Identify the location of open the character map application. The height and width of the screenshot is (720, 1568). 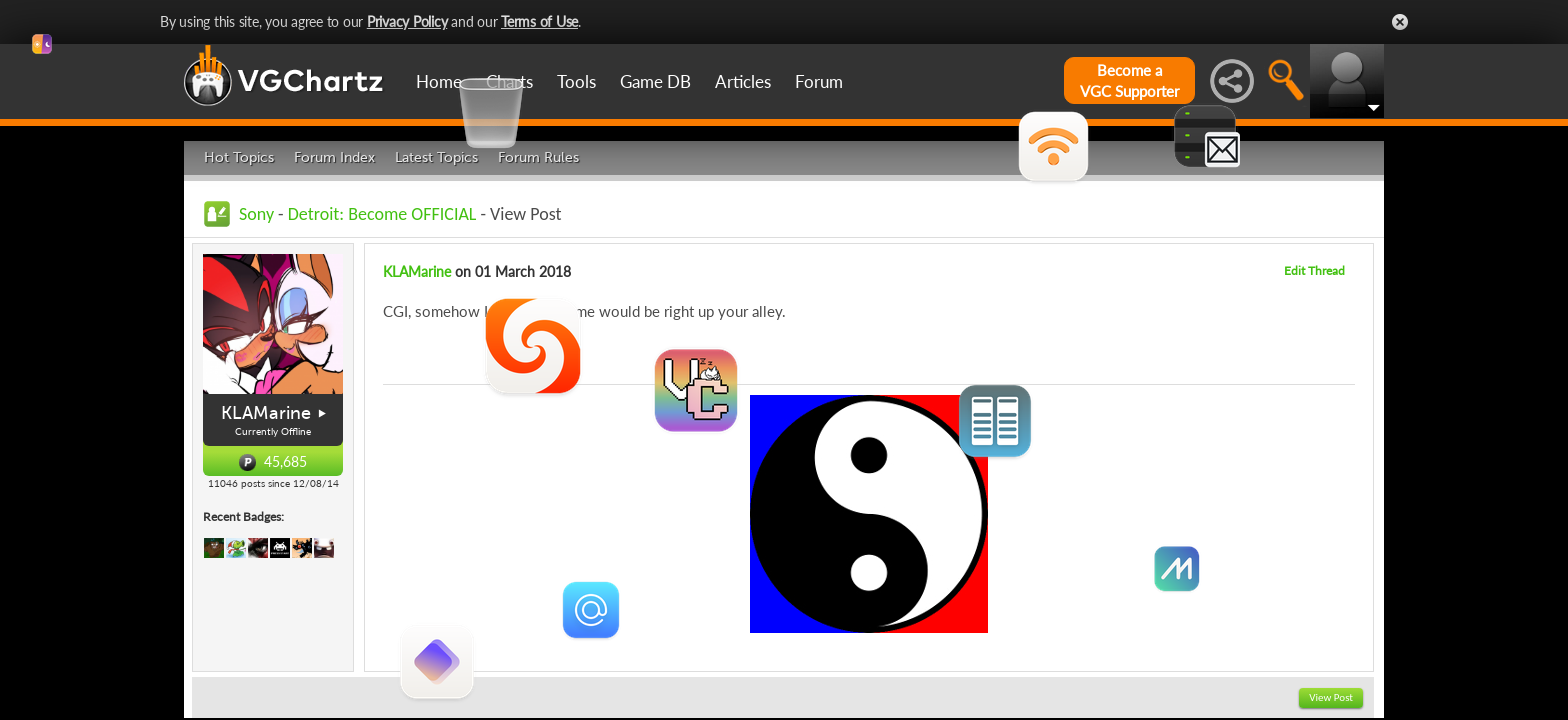
(591, 610).